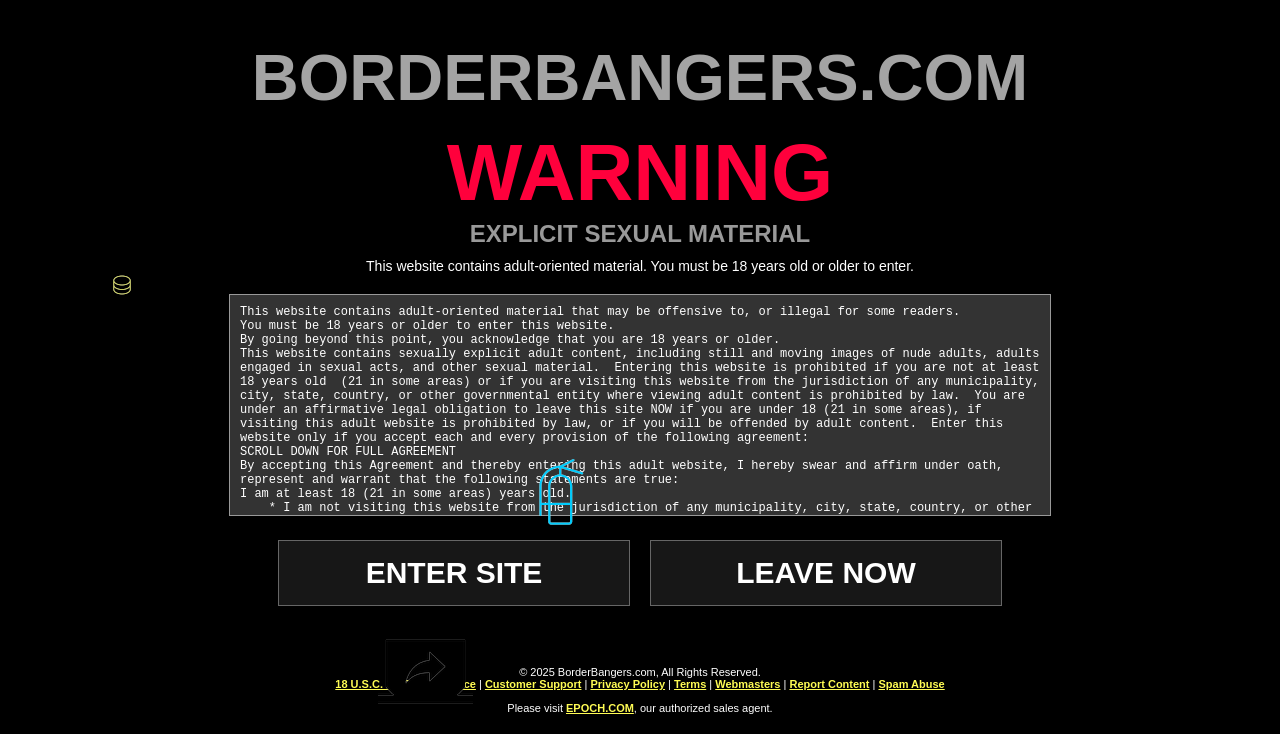  Describe the element at coordinates (425, 671) in the screenshot. I see `start sharing your screen` at that location.